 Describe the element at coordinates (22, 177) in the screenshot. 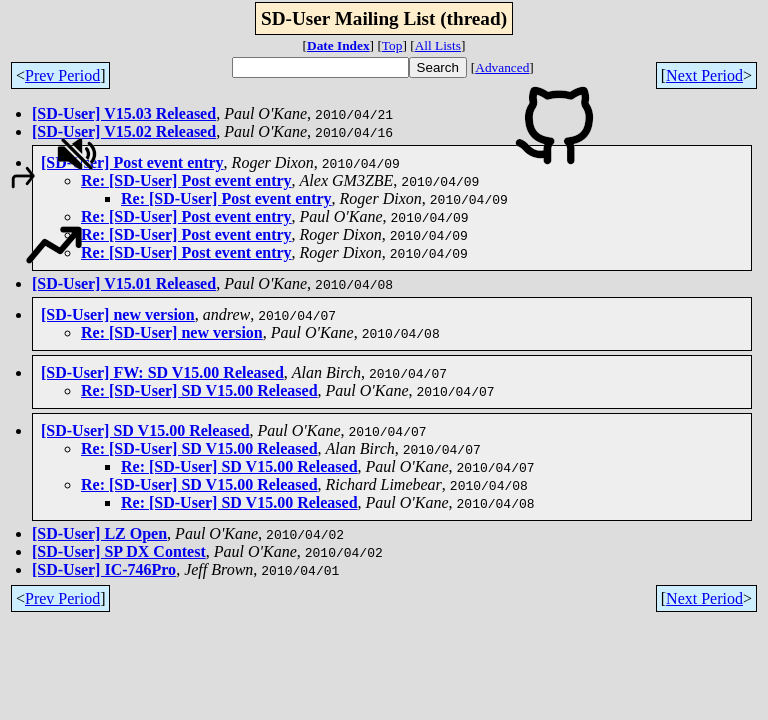

I see `share content or forward to another user` at that location.